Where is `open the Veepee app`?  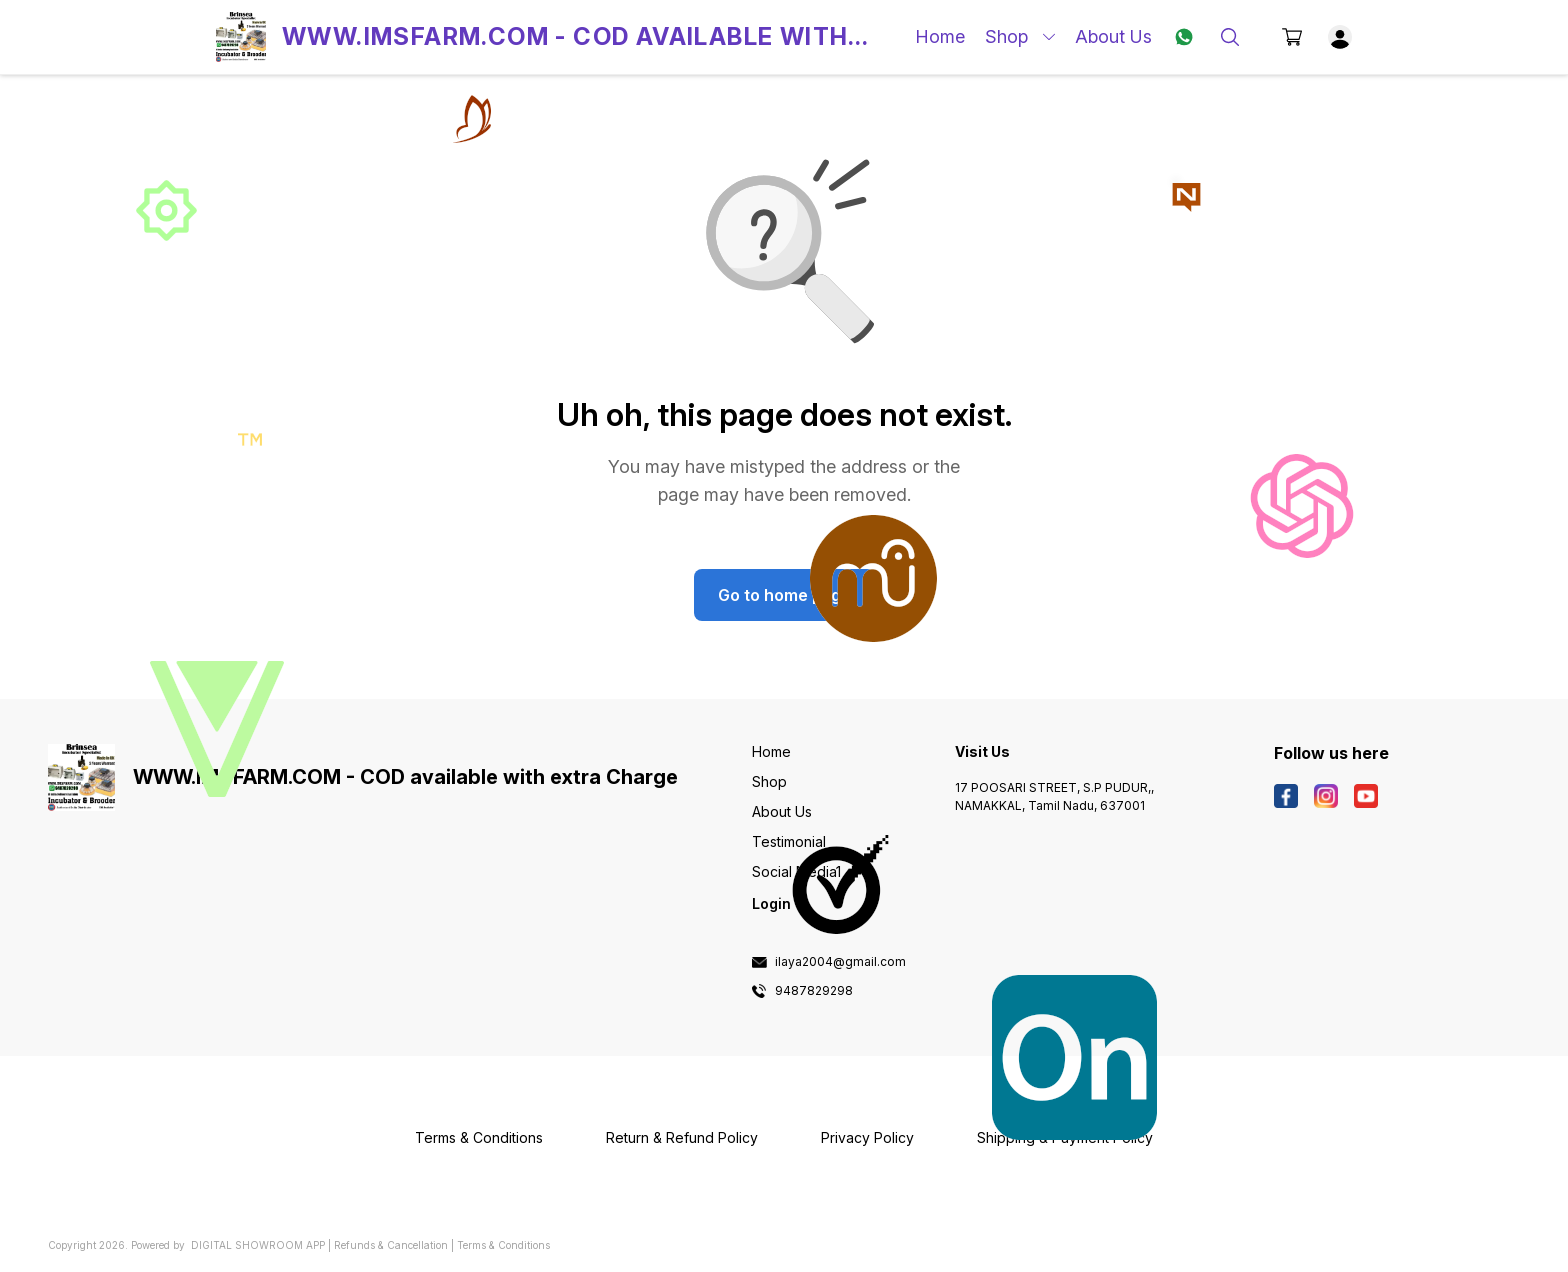
open the Veepee app is located at coordinates (472, 119).